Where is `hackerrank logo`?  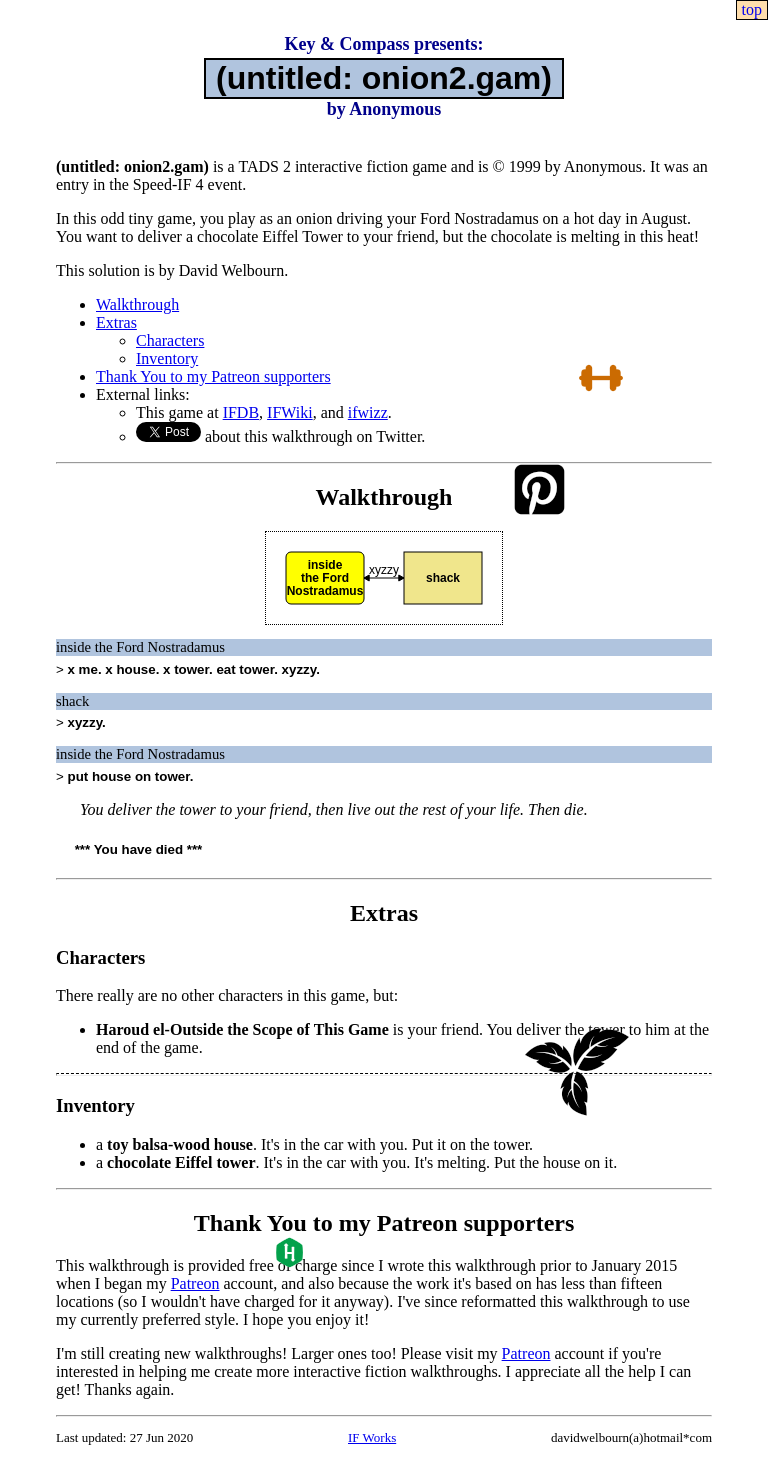 hackerrank logo is located at coordinates (289, 1252).